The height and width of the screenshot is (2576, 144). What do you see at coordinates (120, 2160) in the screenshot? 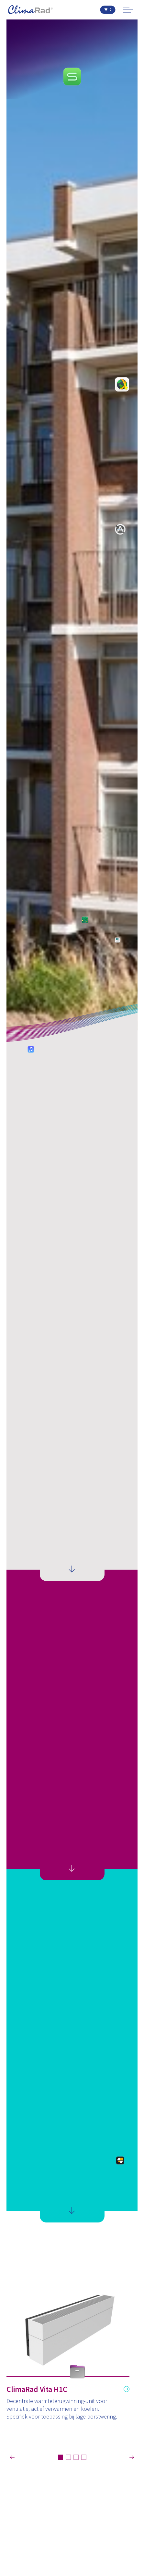
I see `launch shapez 2 game` at bounding box center [120, 2160].